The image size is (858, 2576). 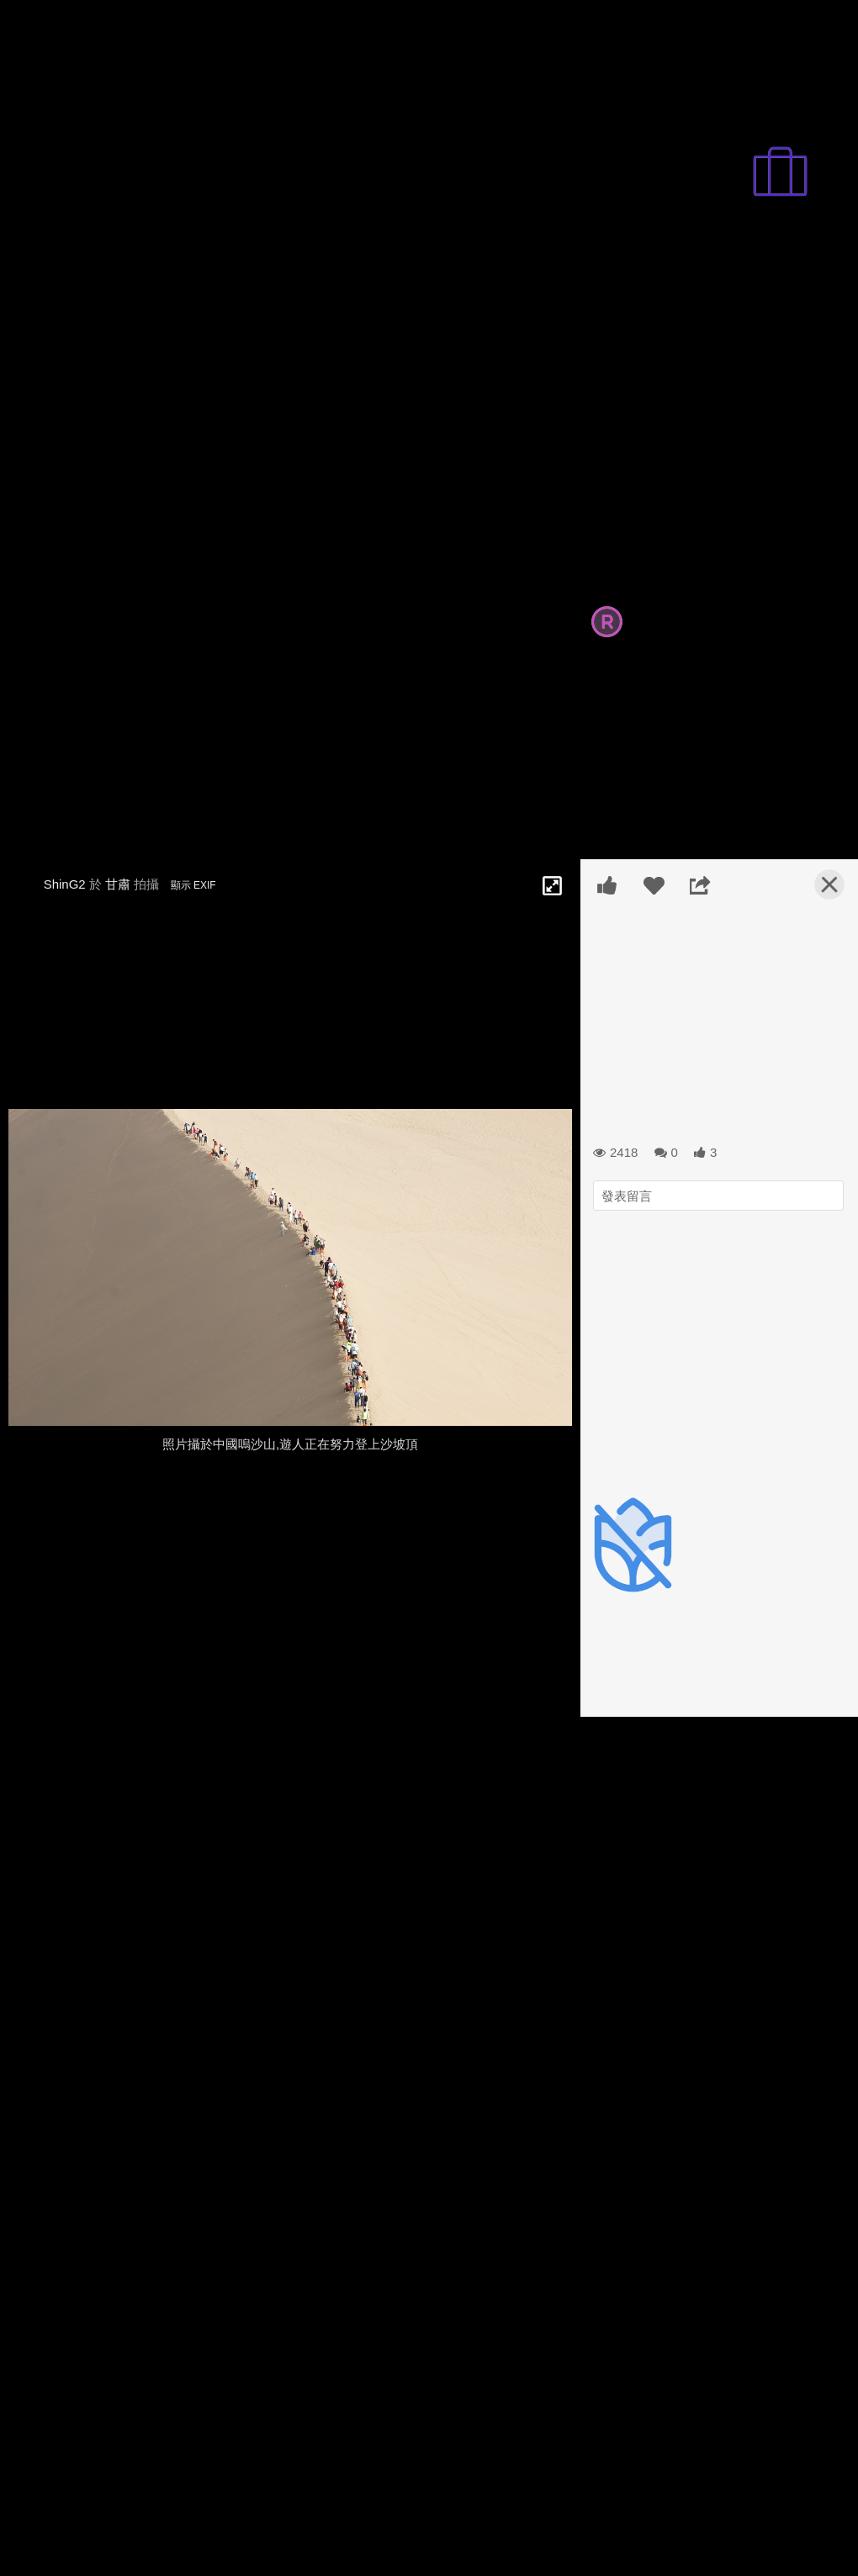 What do you see at coordinates (633, 1546) in the screenshot?
I see `indicates gluten-free or grain-free option` at bounding box center [633, 1546].